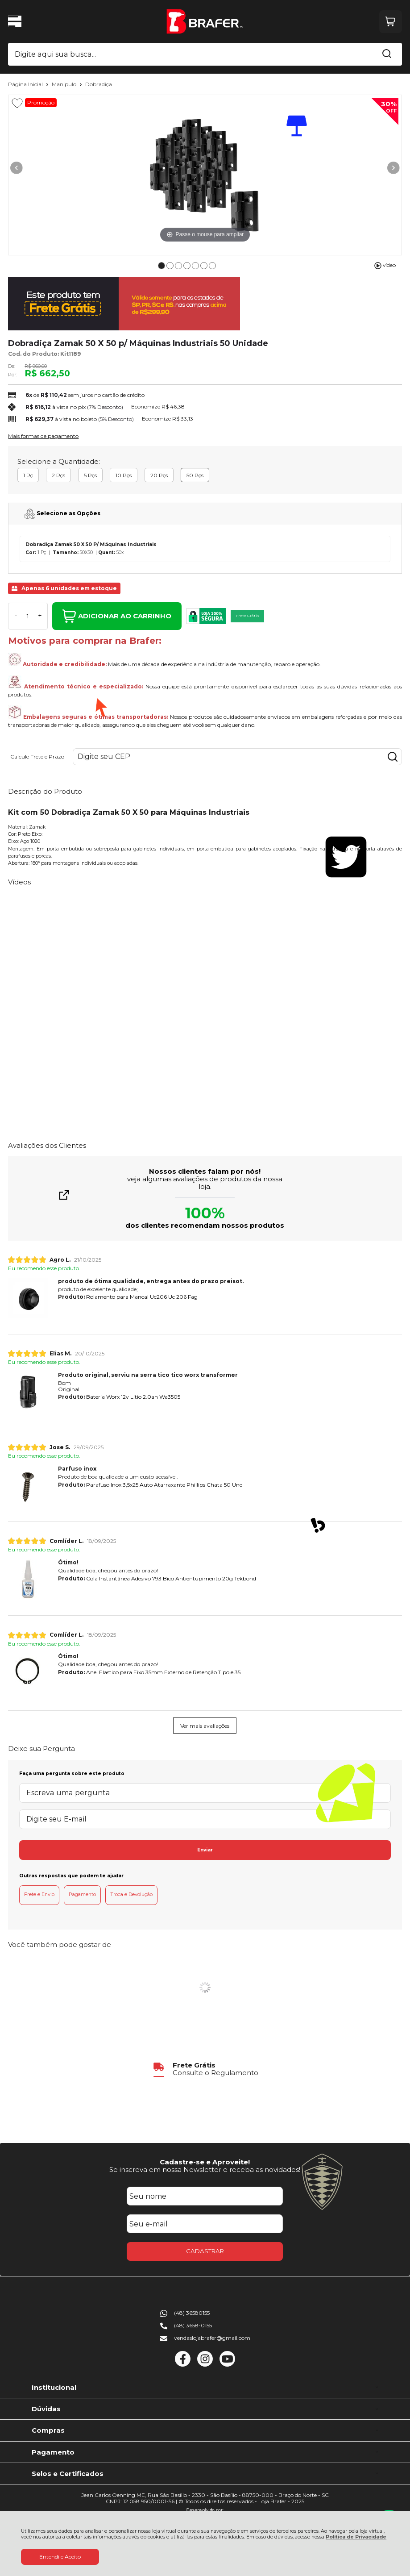 The image size is (410, 2576). I want to click on open link in a new tab or window, so click(64, 1195).